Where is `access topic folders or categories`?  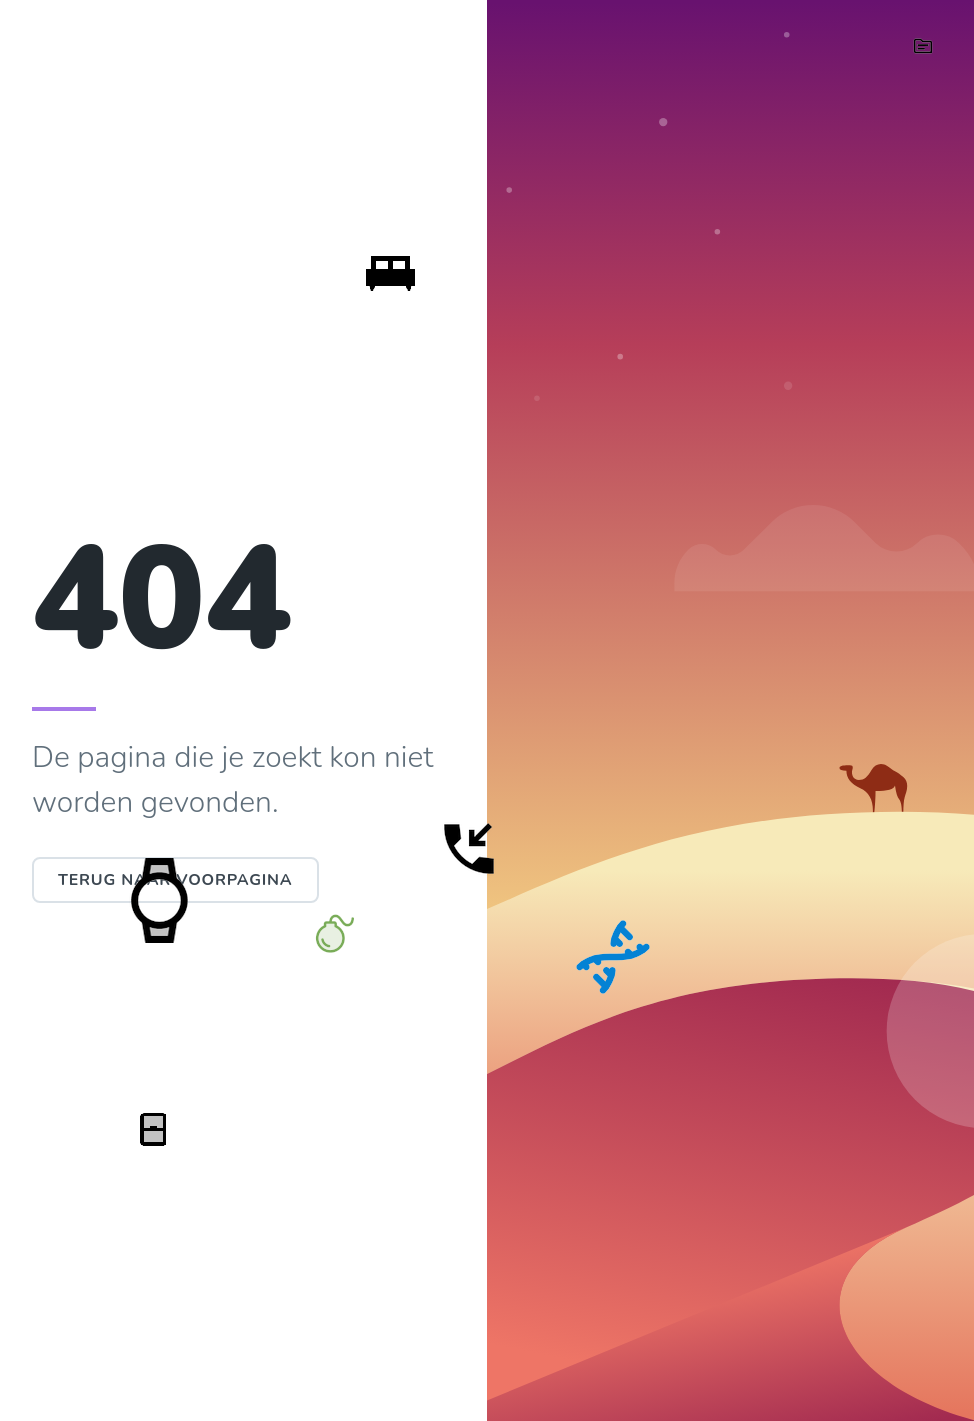 access topic folders or categories is located at coordinates (923, 46).